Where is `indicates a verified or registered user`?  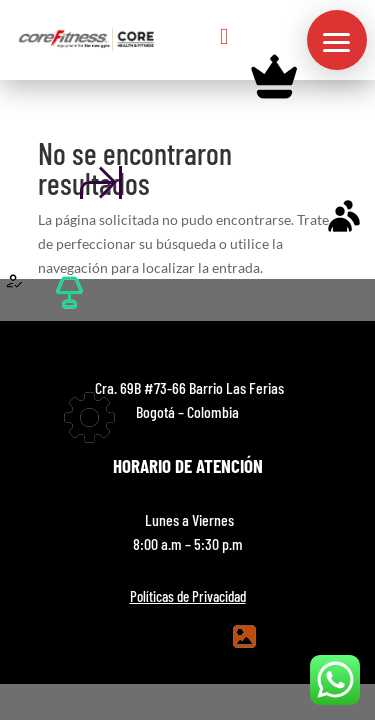 indicates a verified or registered user is located at coordinates (14, 281).